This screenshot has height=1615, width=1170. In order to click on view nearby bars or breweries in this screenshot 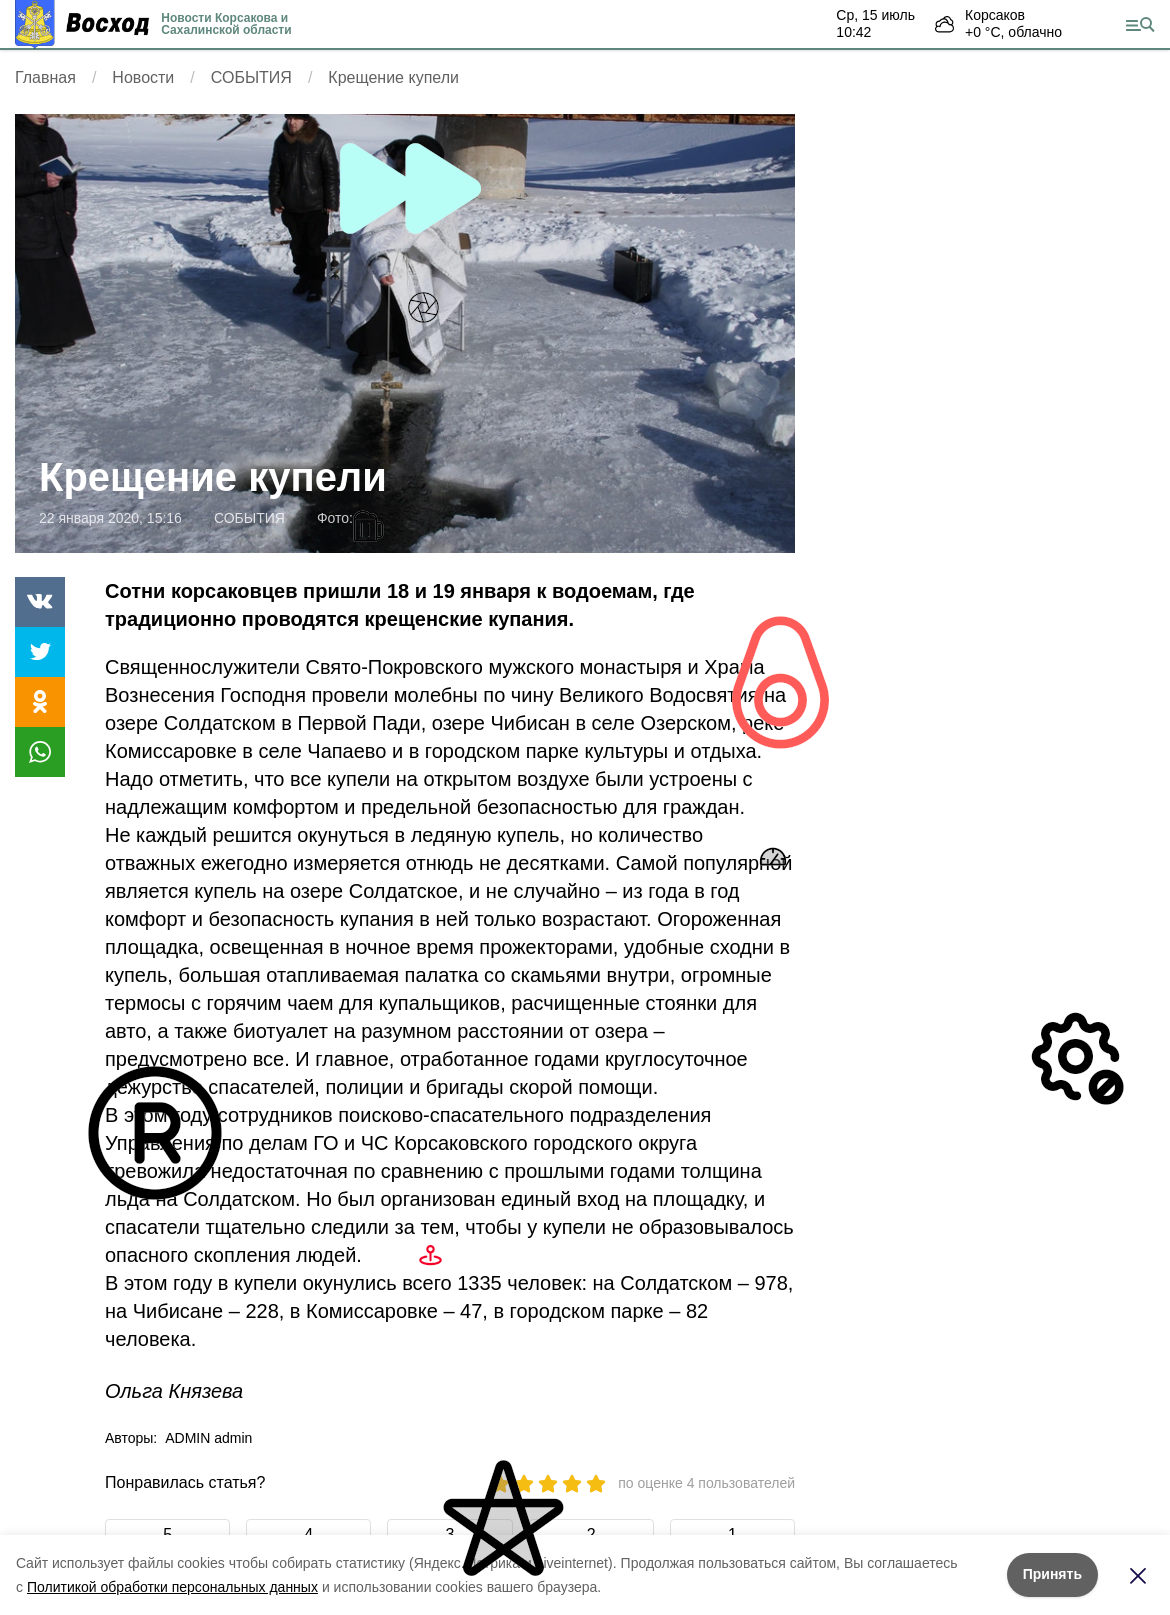, I will do `click(366, 527)`.